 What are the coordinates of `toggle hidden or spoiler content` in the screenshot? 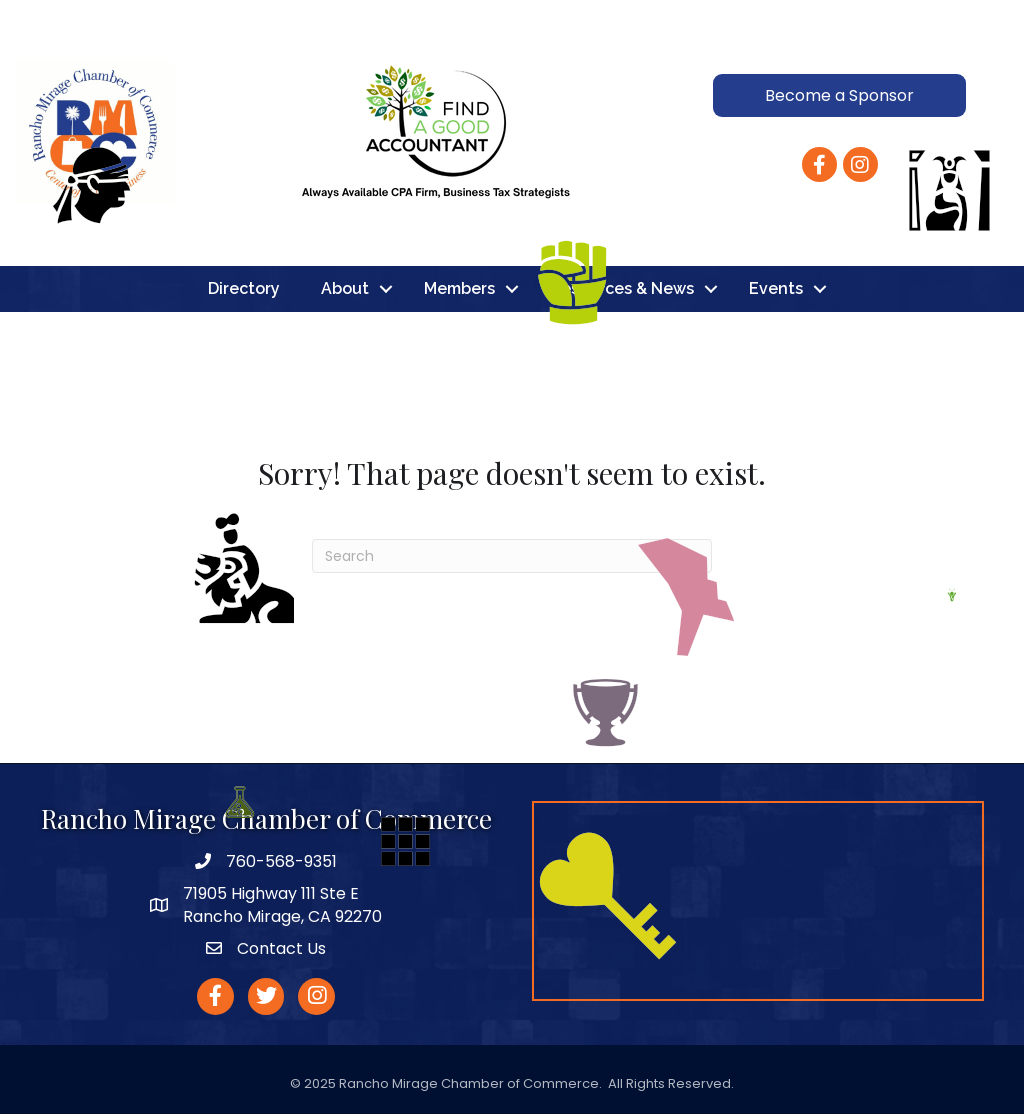 It's located at (91, 185).